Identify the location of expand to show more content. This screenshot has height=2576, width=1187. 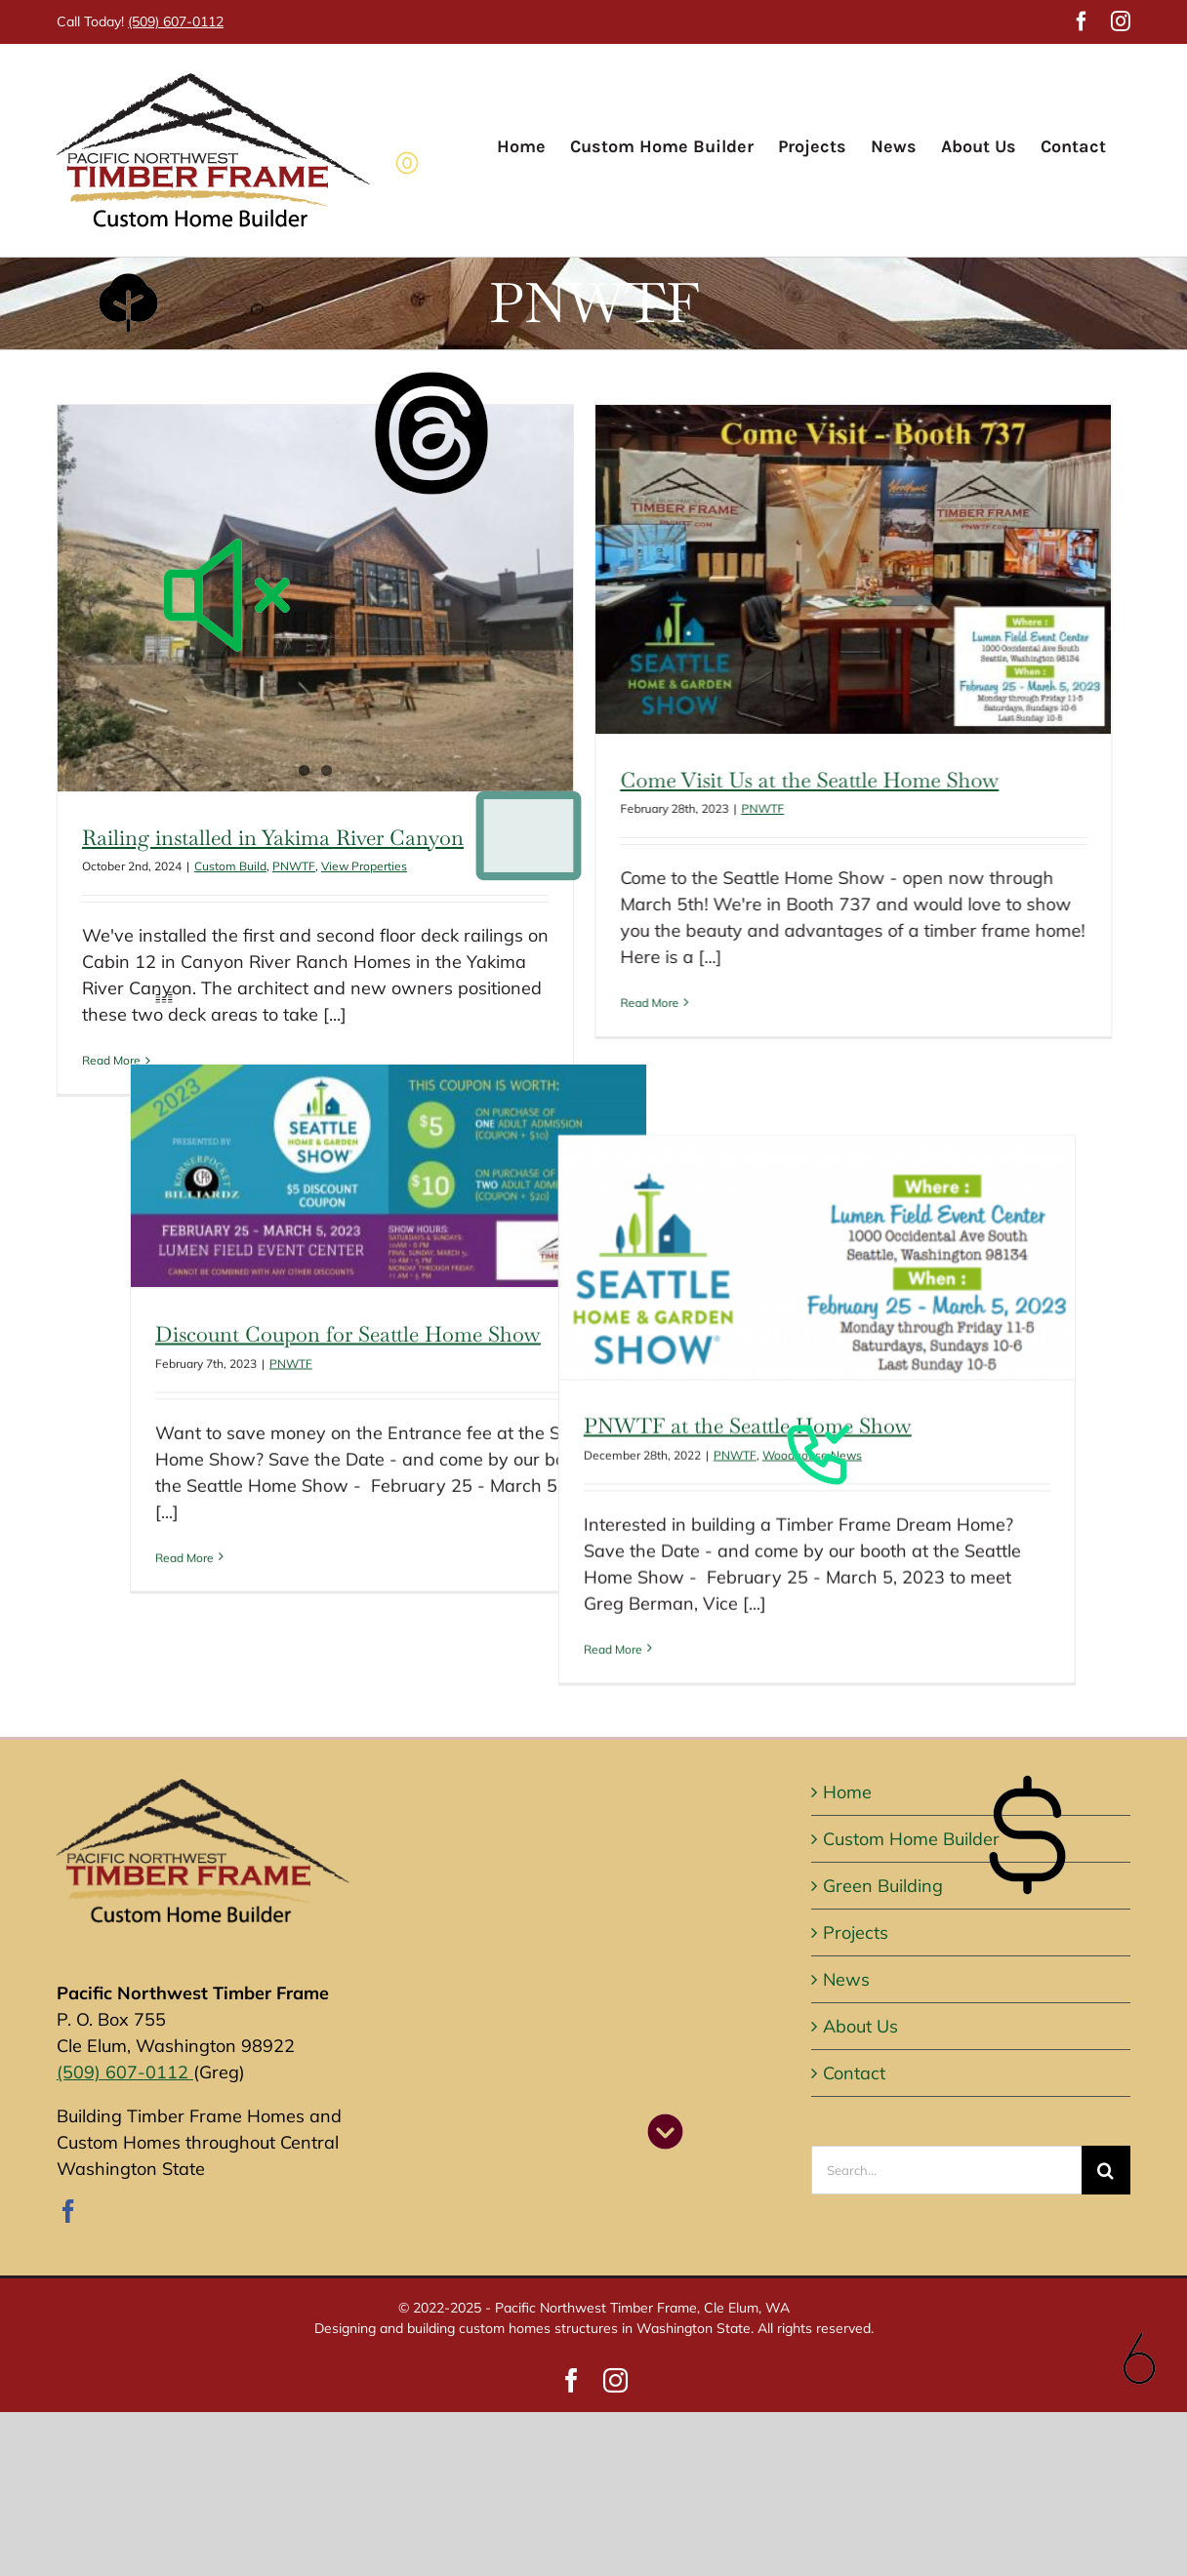
(665, 2131).